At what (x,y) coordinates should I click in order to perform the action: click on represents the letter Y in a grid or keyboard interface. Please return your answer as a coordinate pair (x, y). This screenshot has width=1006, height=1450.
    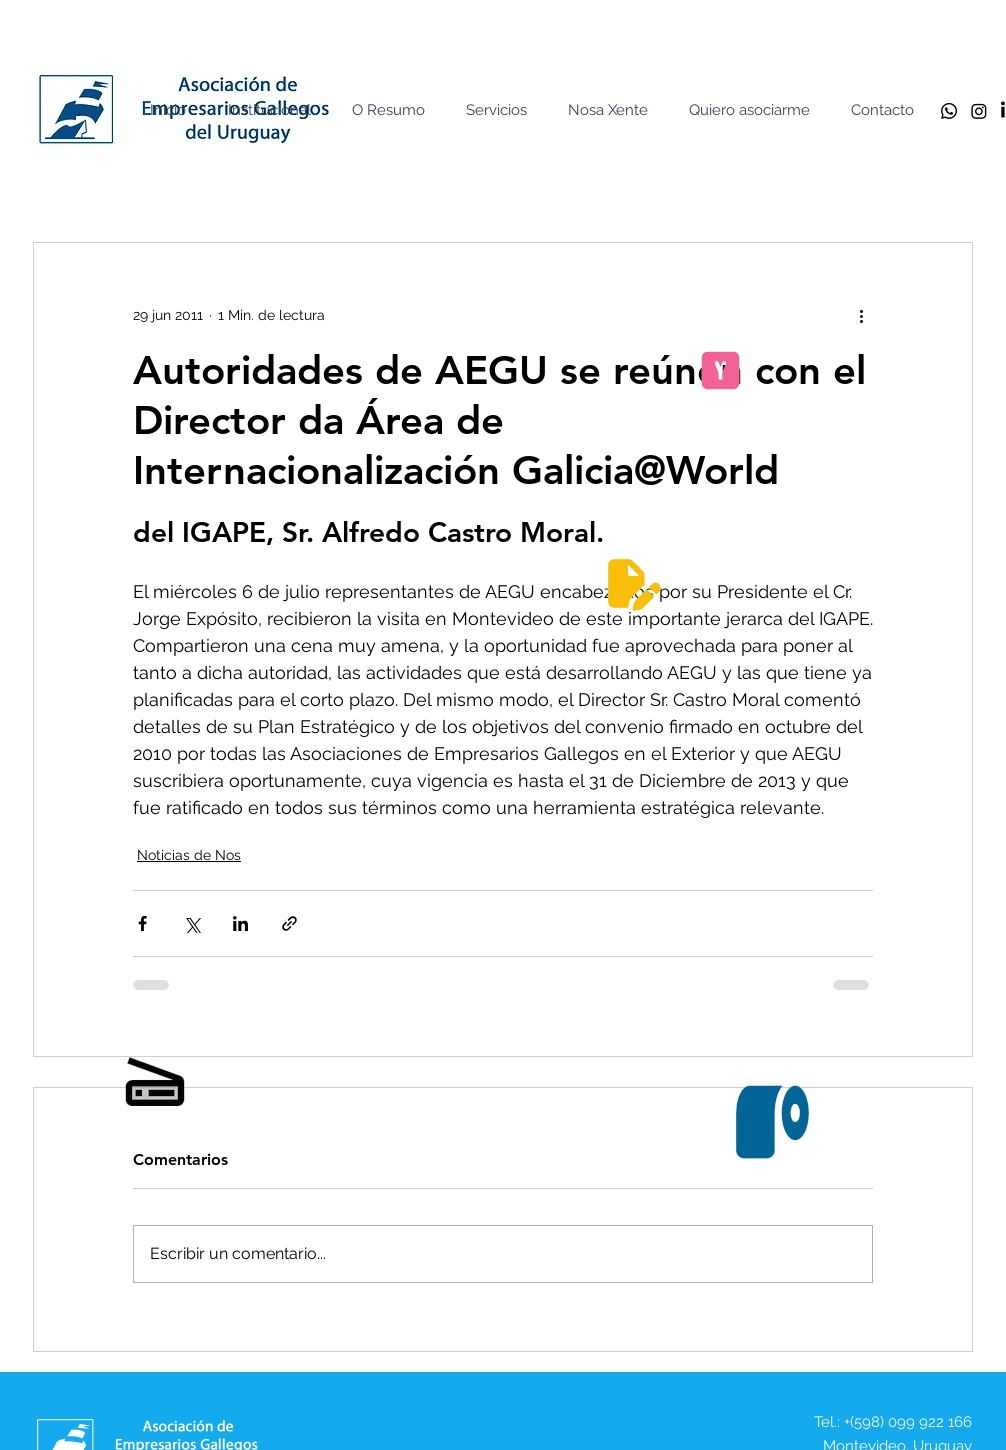
    Looking at the image, I should click on (720, 370).